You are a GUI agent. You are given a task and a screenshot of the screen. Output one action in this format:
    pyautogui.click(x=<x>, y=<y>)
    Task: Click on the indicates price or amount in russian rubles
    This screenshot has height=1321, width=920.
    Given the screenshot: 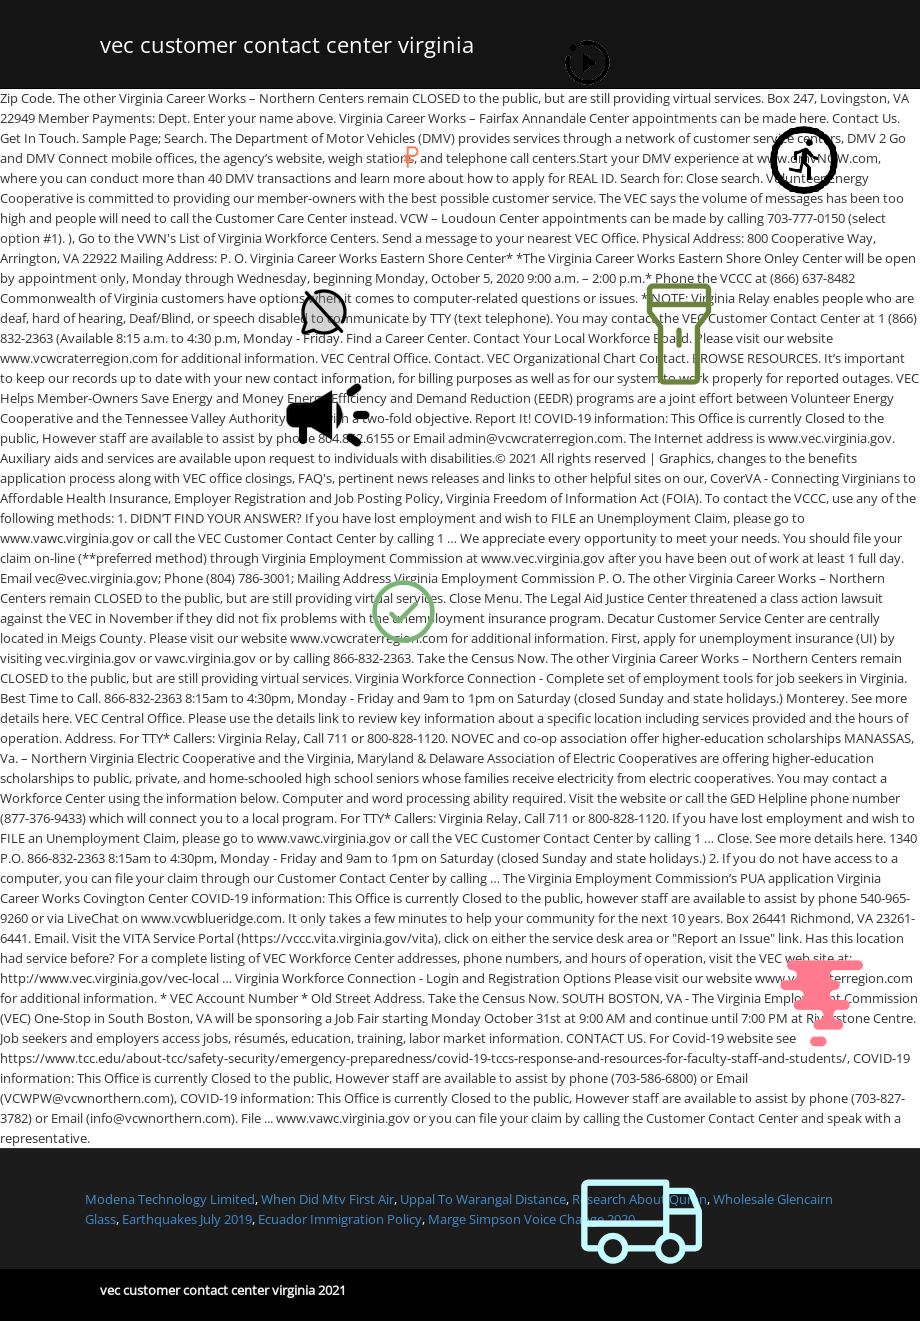 What is the action you would take?
    pyautogui.click(x=411, y=157)
    